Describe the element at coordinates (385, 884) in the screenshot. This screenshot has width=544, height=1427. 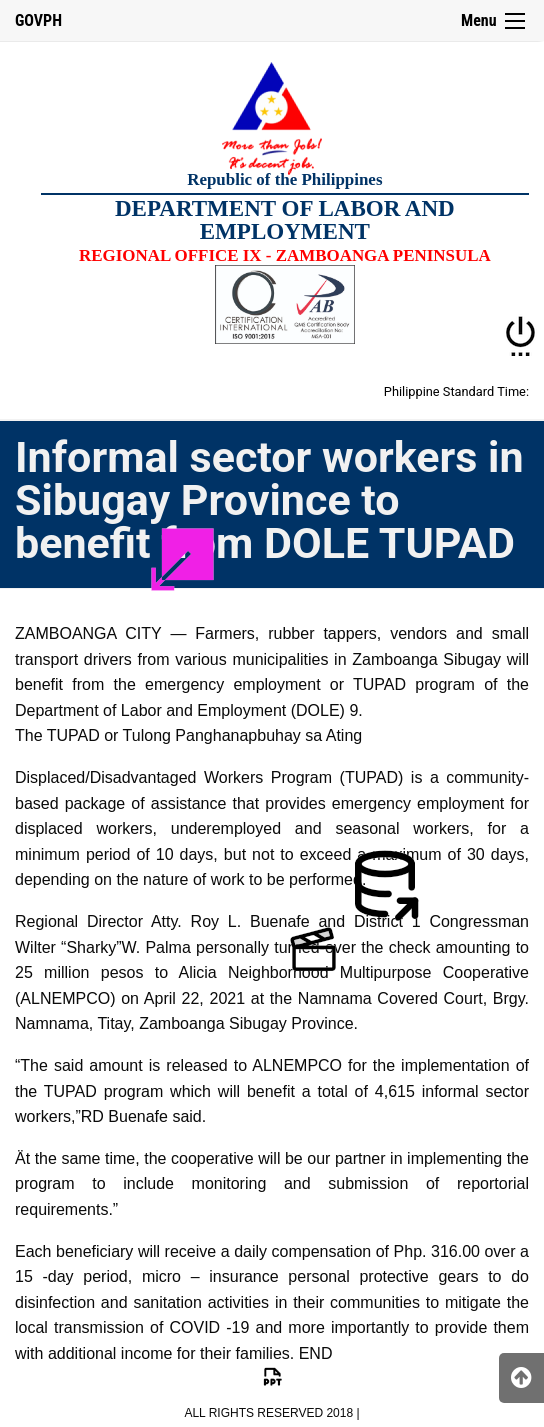
I see `share database with others` at that location.